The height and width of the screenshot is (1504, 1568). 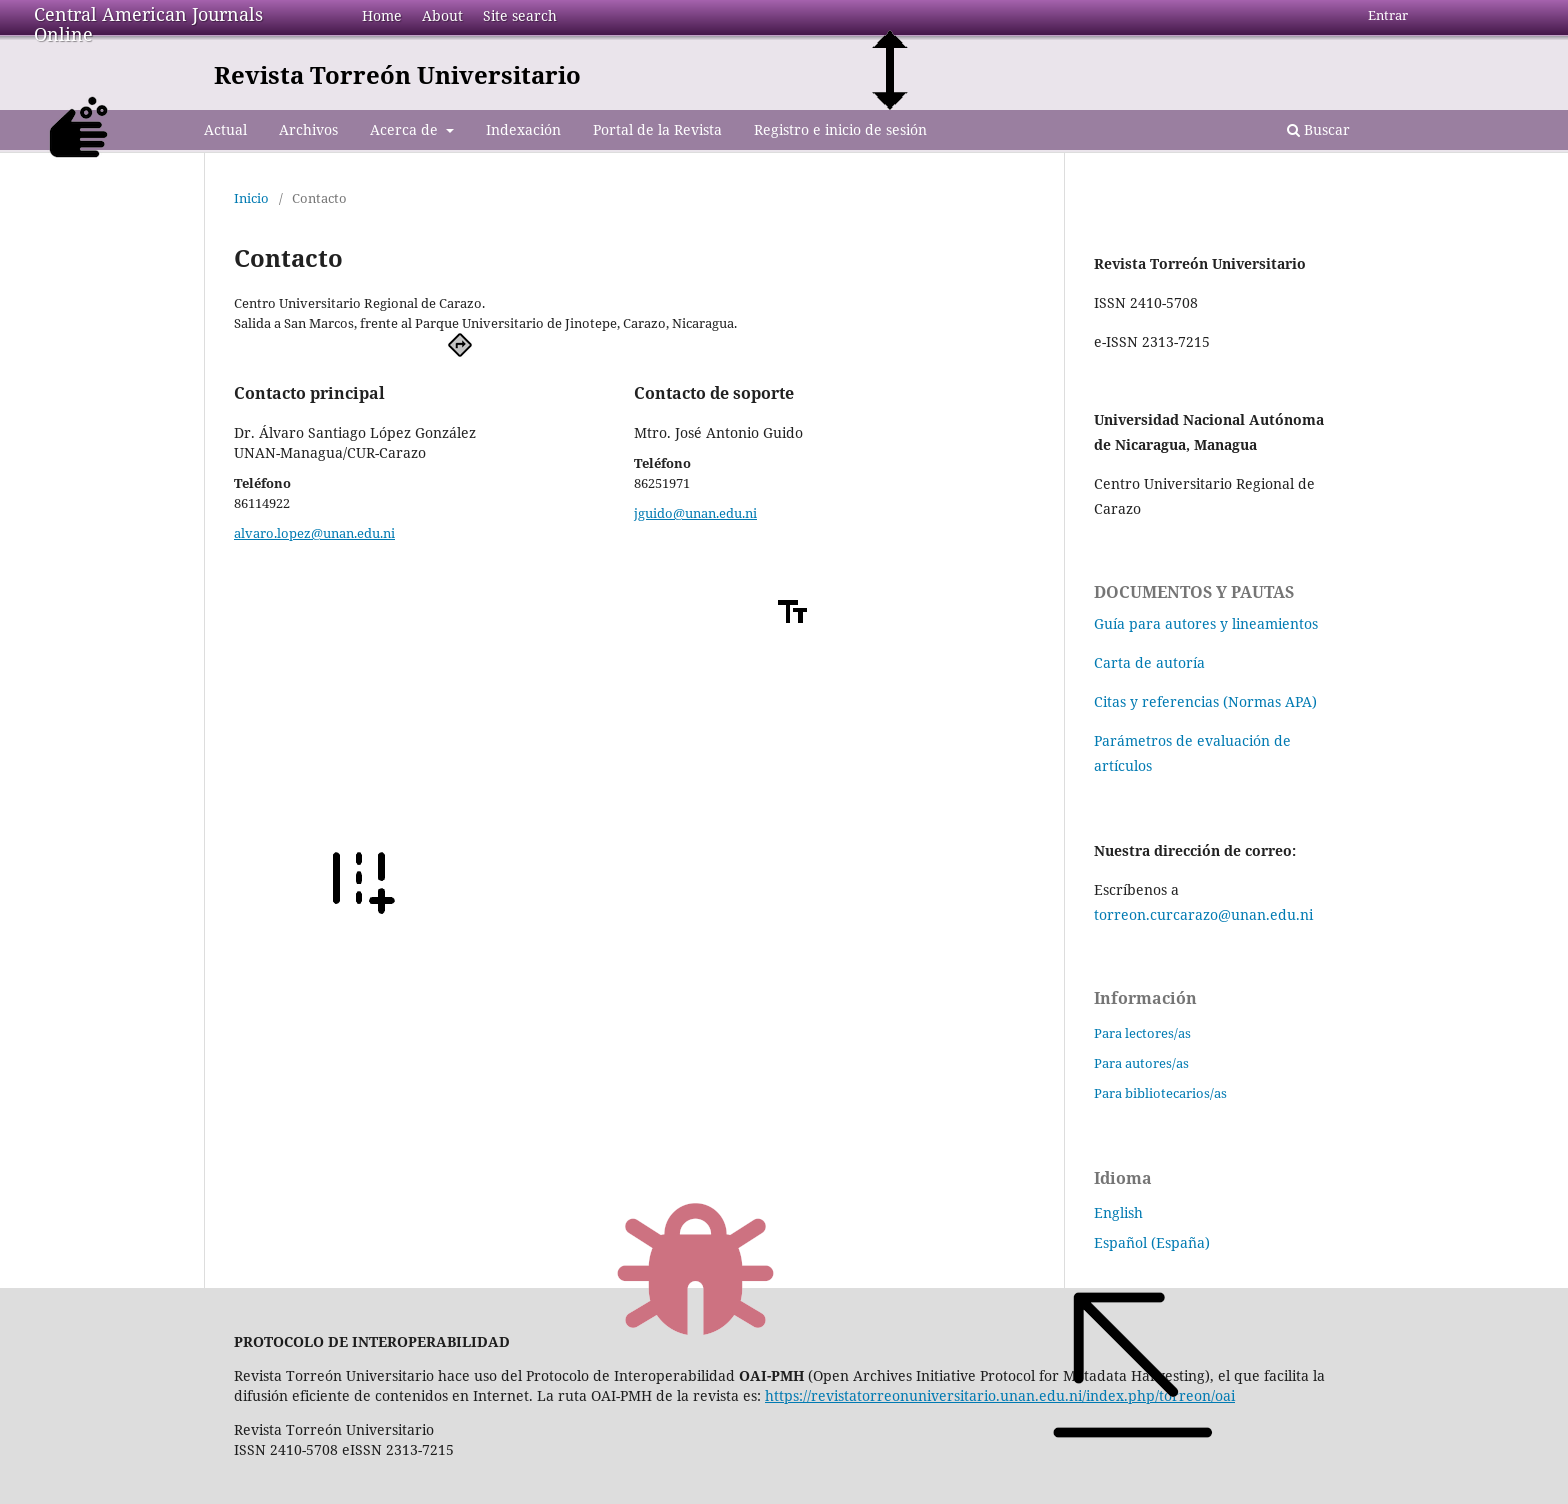 I want to click on report a bug or issue, so click(x=695, y=1265).